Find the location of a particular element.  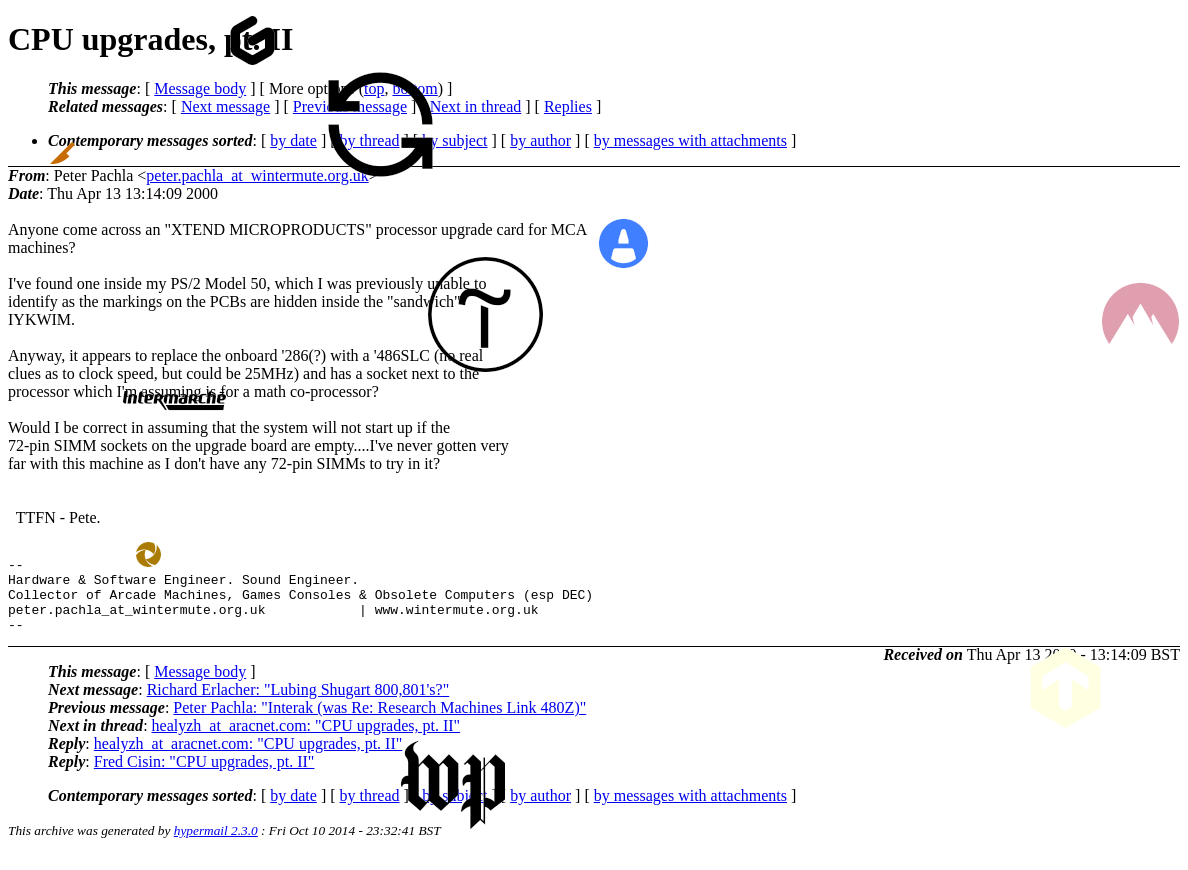

intermarché supermarket brand logo is located at coordinates (174, 400).